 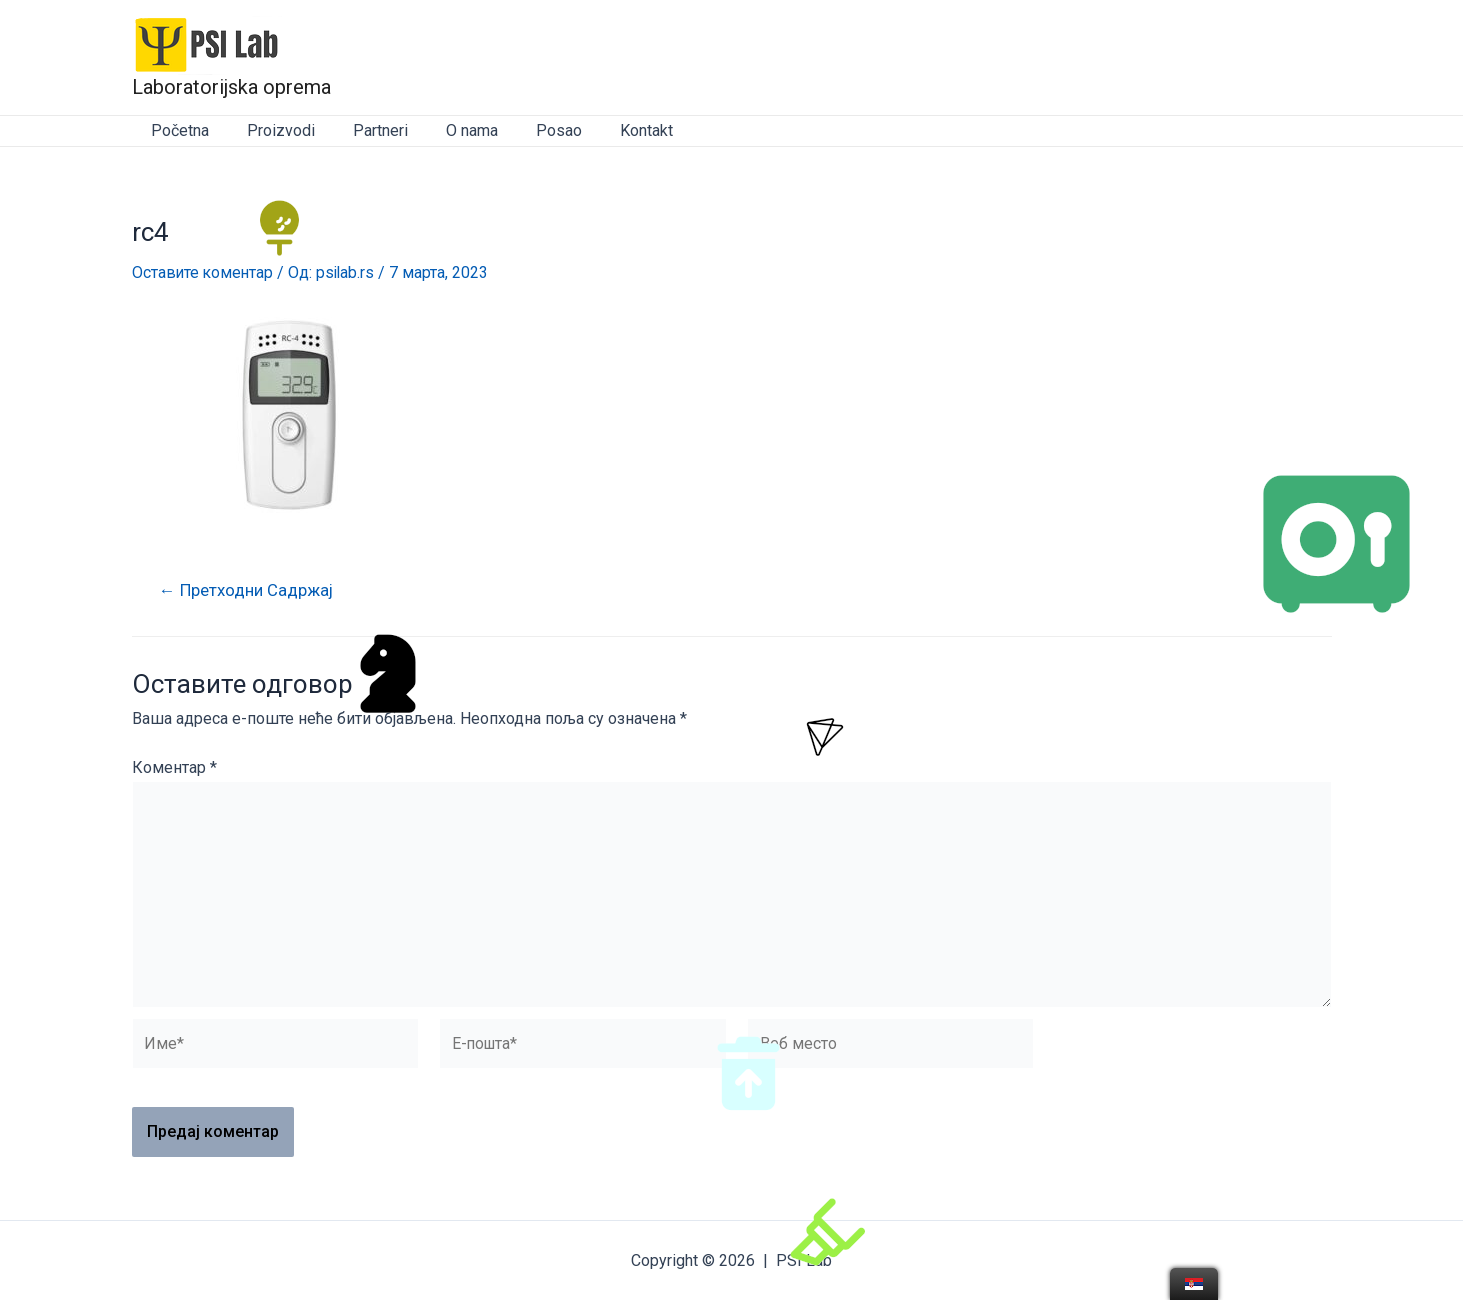 What do you see at coordinates (826, 1235) in the screenshot?
I see `highlight or mark selected text` at bounding box center [826, 1235].